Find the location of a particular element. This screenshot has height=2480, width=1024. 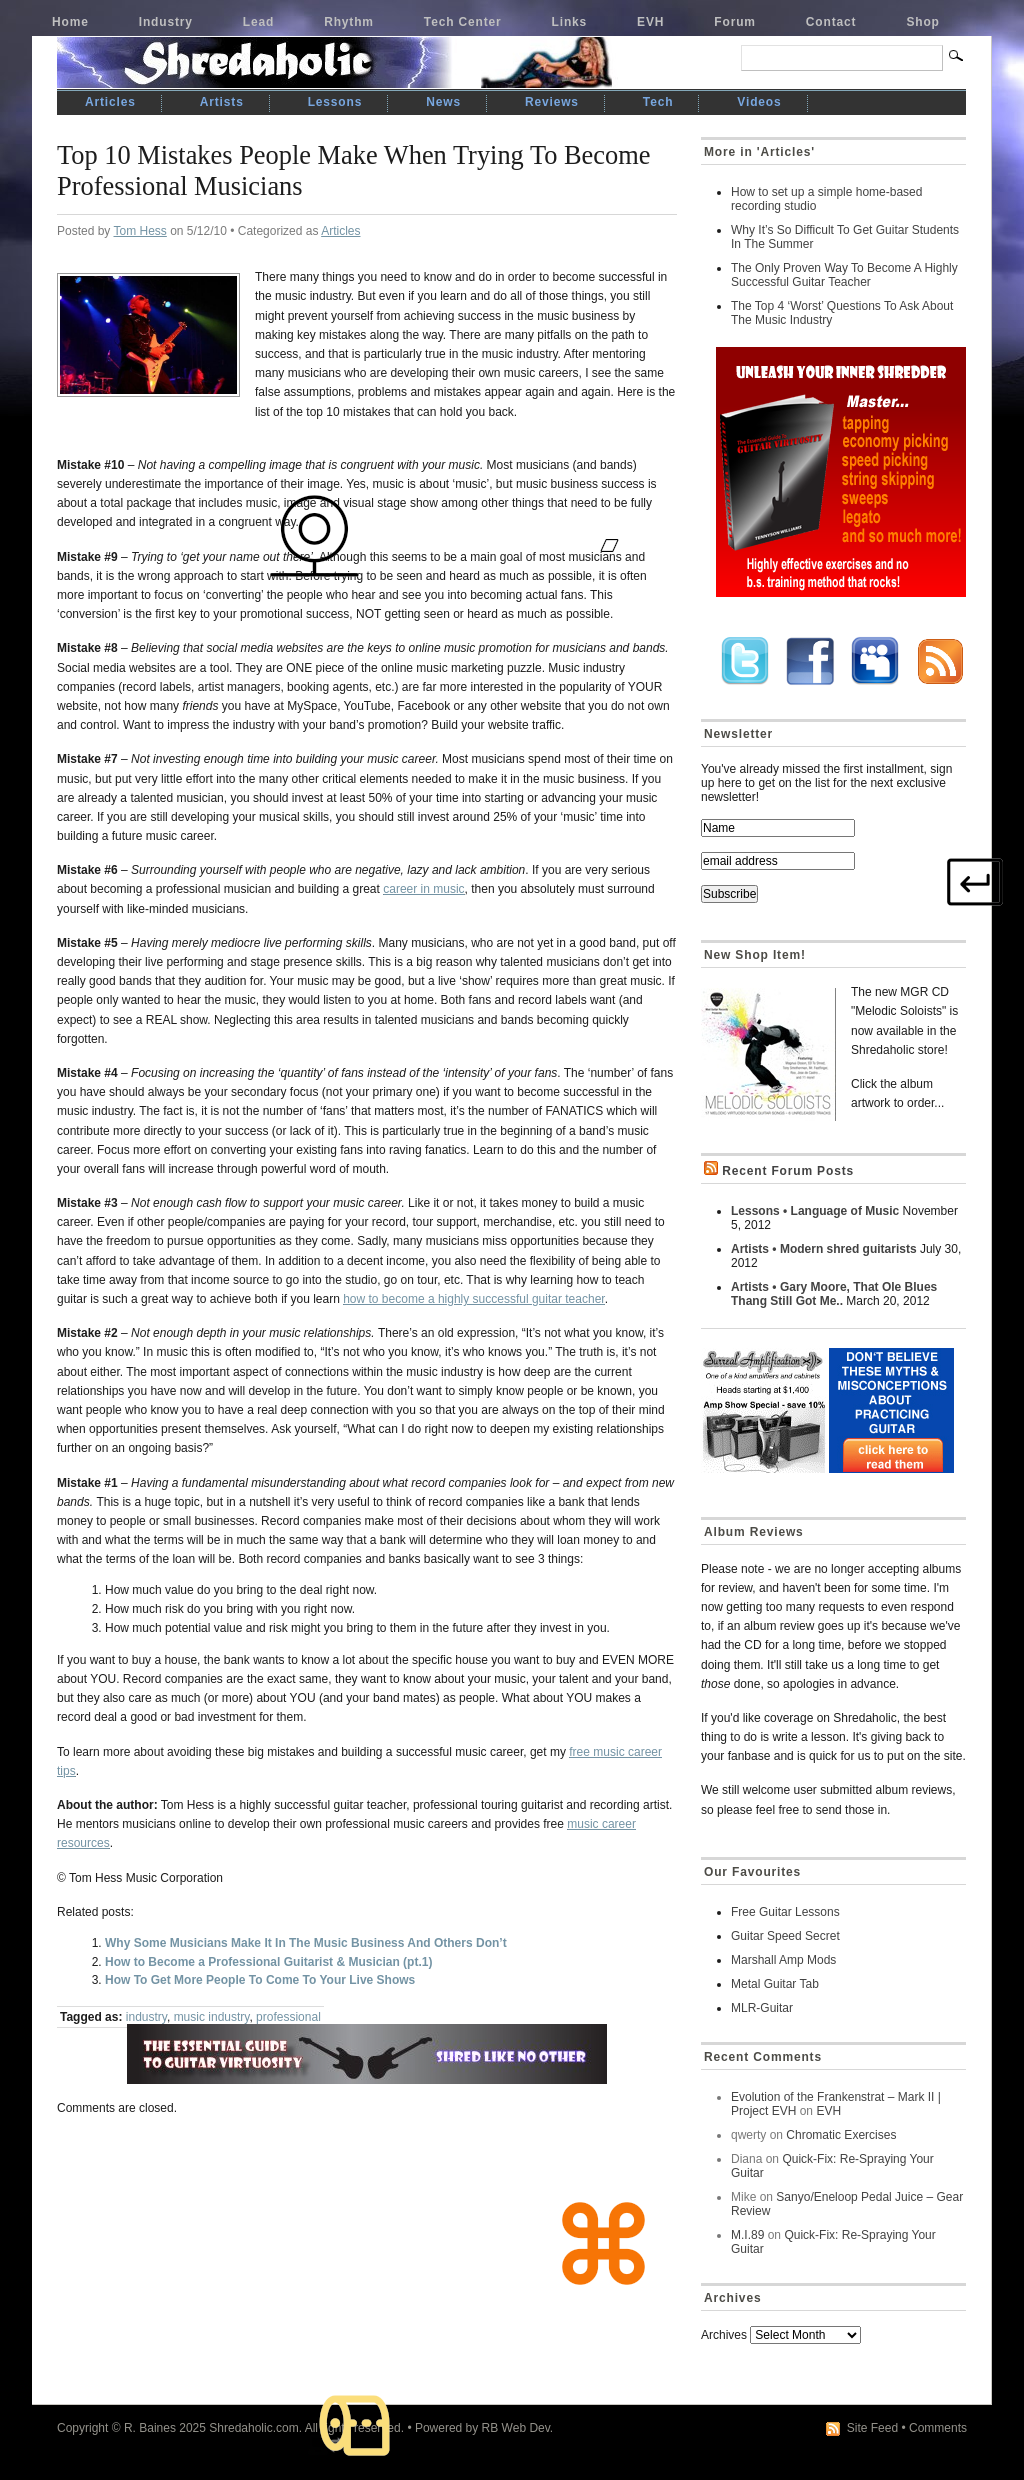

press enter or return key is located at coordinates (975, 882).